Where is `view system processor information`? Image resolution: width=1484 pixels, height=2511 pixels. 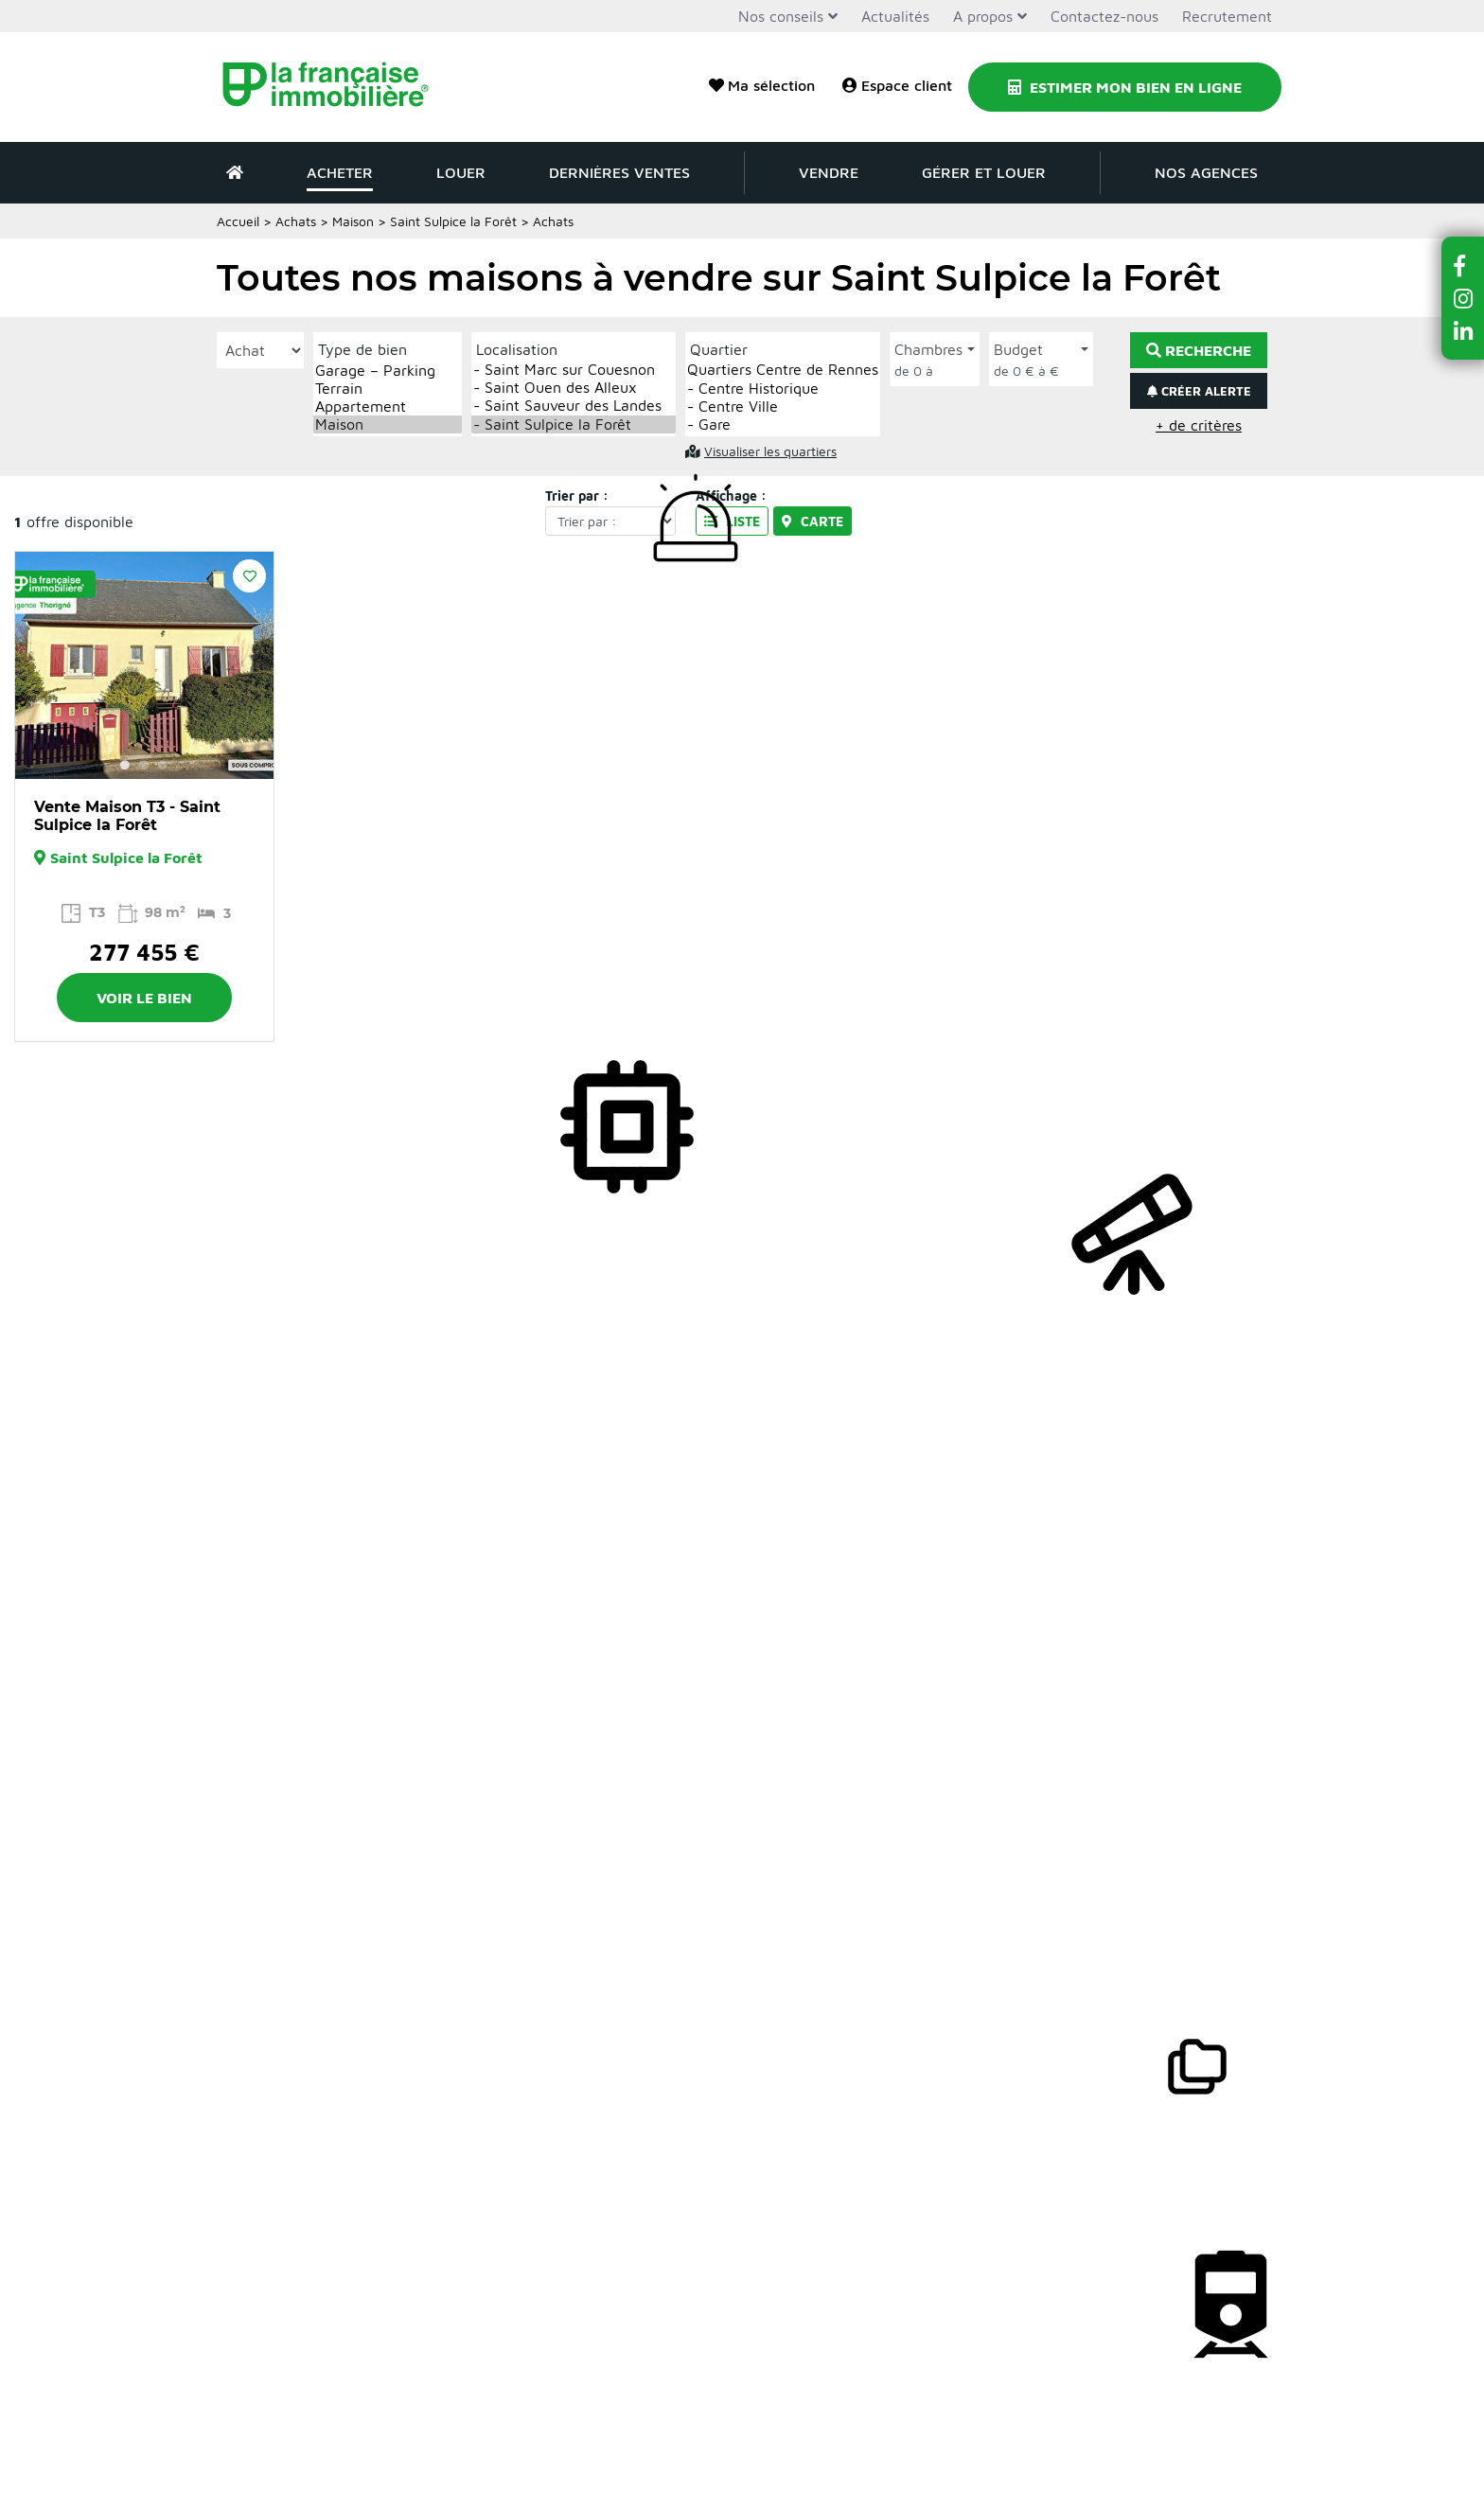 view system processor information is located at coordinates (627, 1126).